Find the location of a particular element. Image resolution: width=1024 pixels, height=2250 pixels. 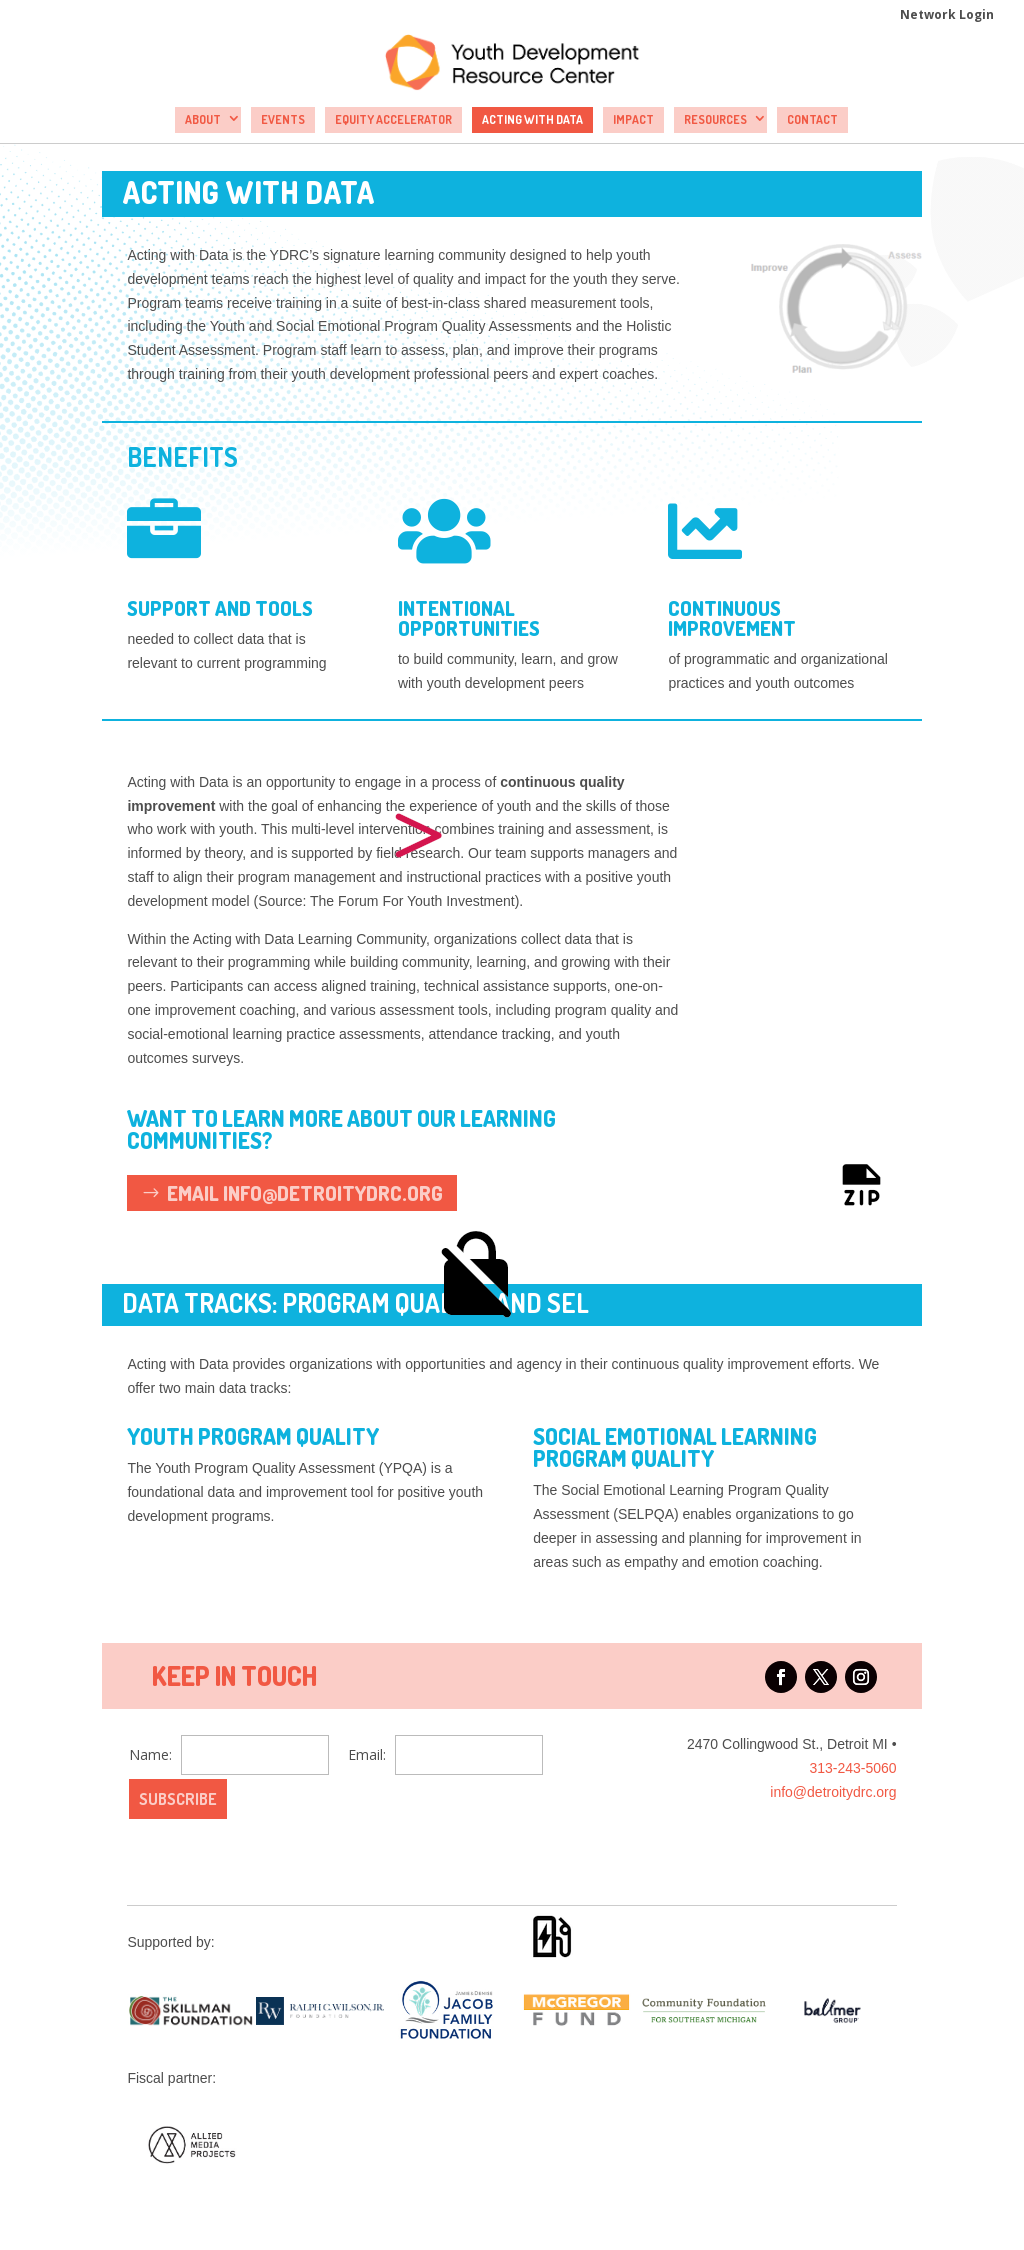

open or view a compressed zip file is located at coordinates (861, 1186).